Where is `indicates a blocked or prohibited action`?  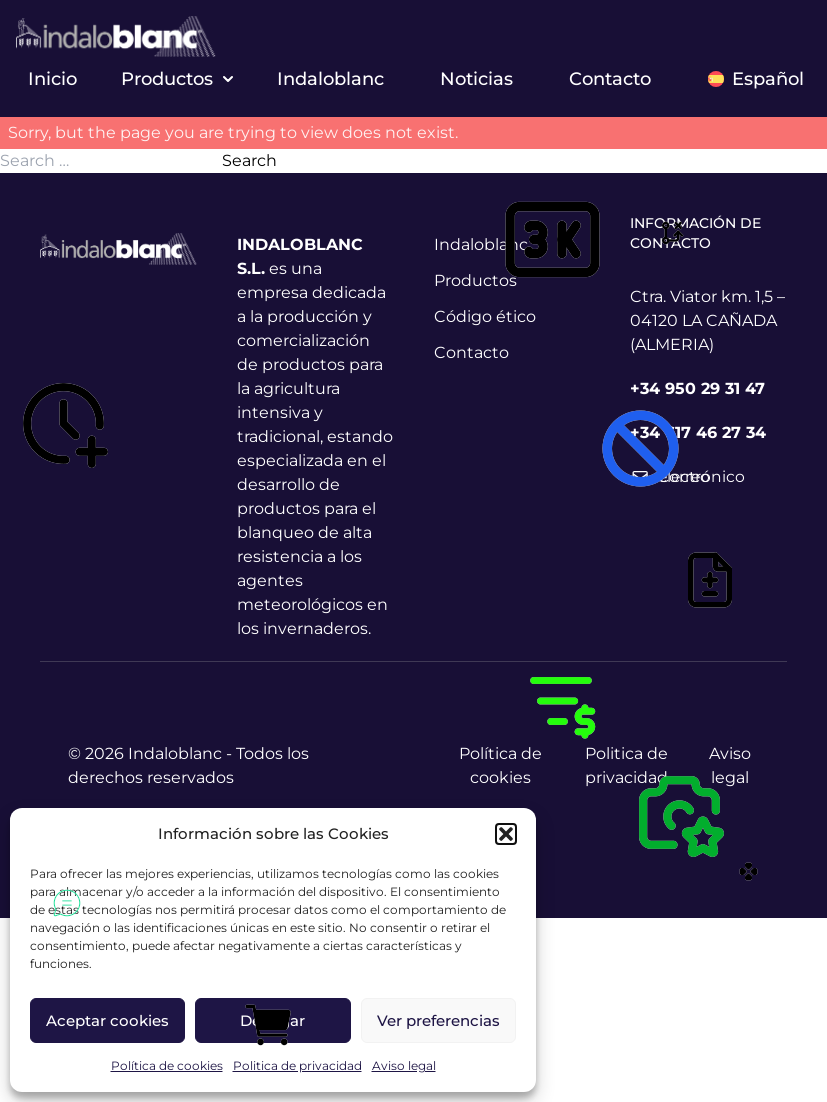
indicates a blocked or prohibited action is located at coordinates (640, 448).